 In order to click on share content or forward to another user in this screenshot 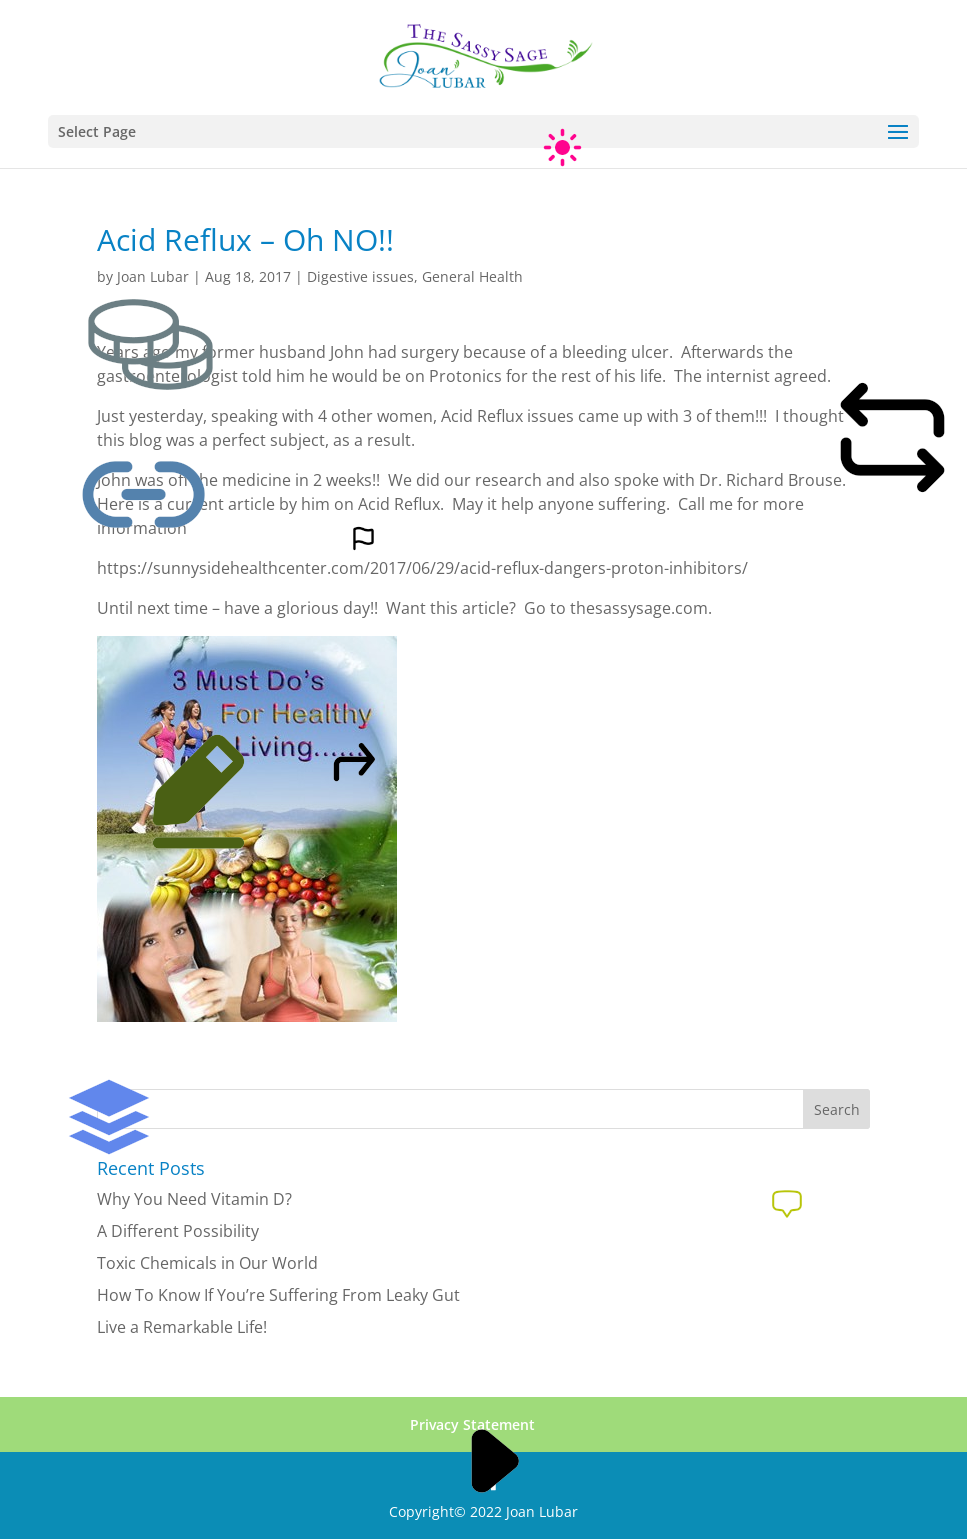, I will do `click(353, 762)`.